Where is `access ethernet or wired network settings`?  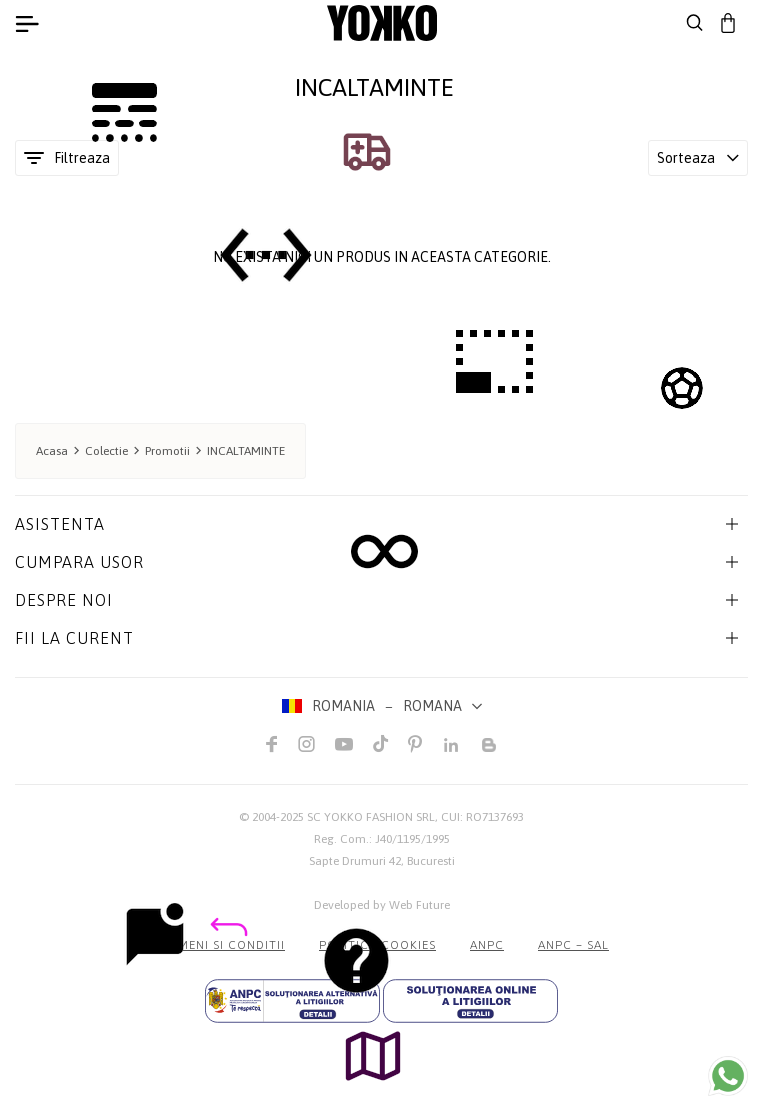
access ethernet or wired network settings is located at coordinates (266, 255).